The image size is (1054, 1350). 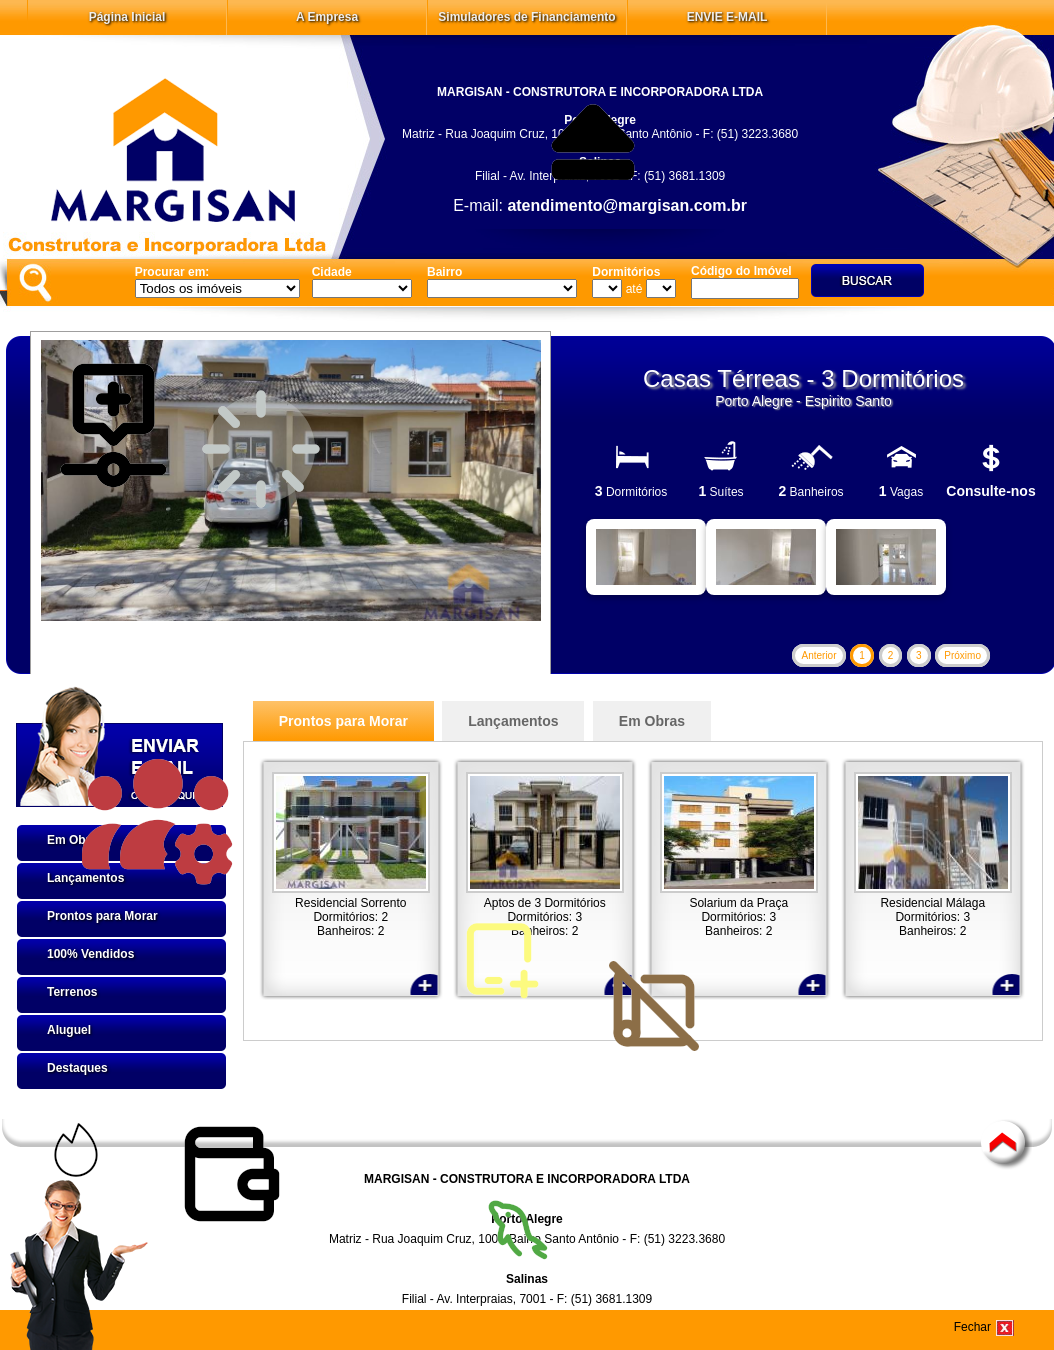 I want to click on disable wallpaper display, so click(x=654, y=1006).